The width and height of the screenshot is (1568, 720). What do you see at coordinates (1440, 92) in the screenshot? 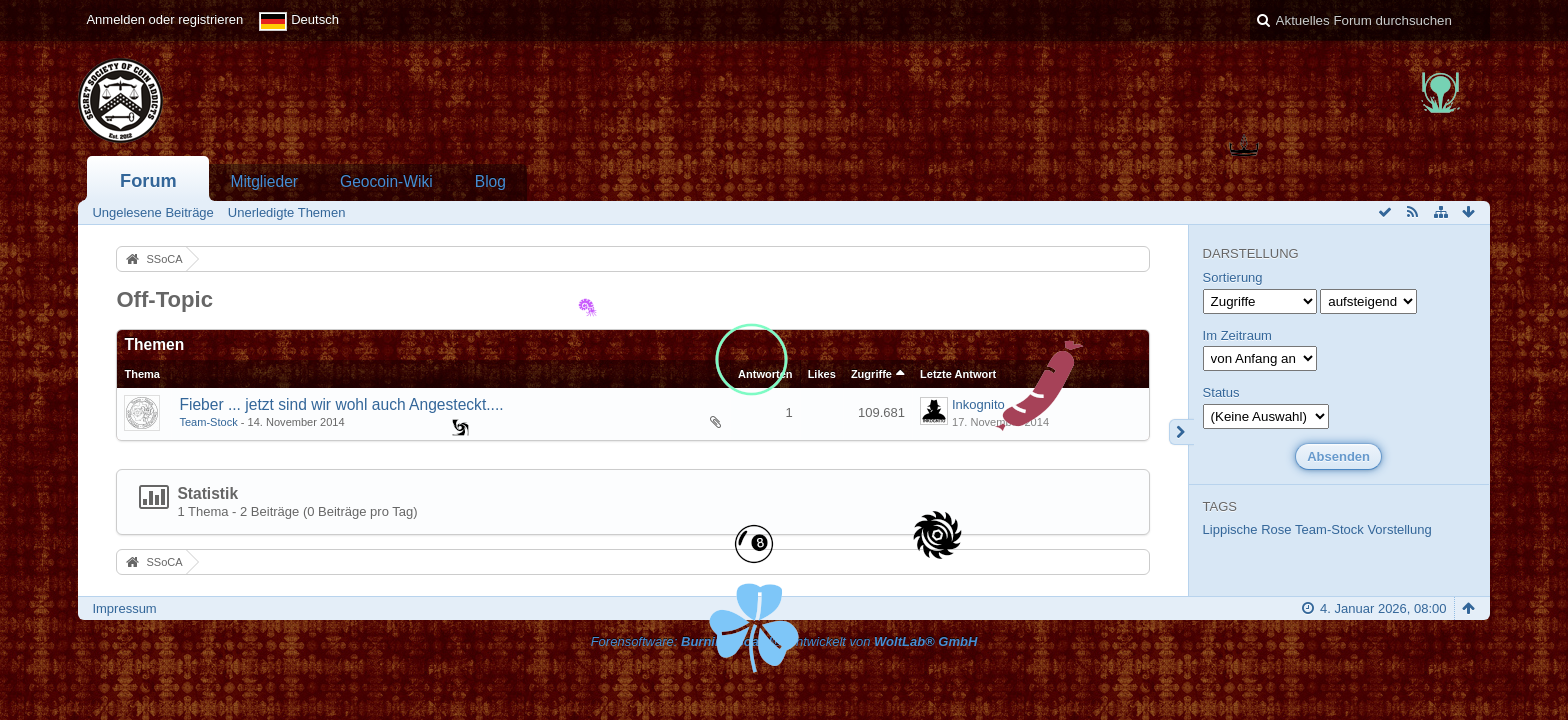
I see `smelting or metalworking process in progress` at bounding box center [1440, 92].